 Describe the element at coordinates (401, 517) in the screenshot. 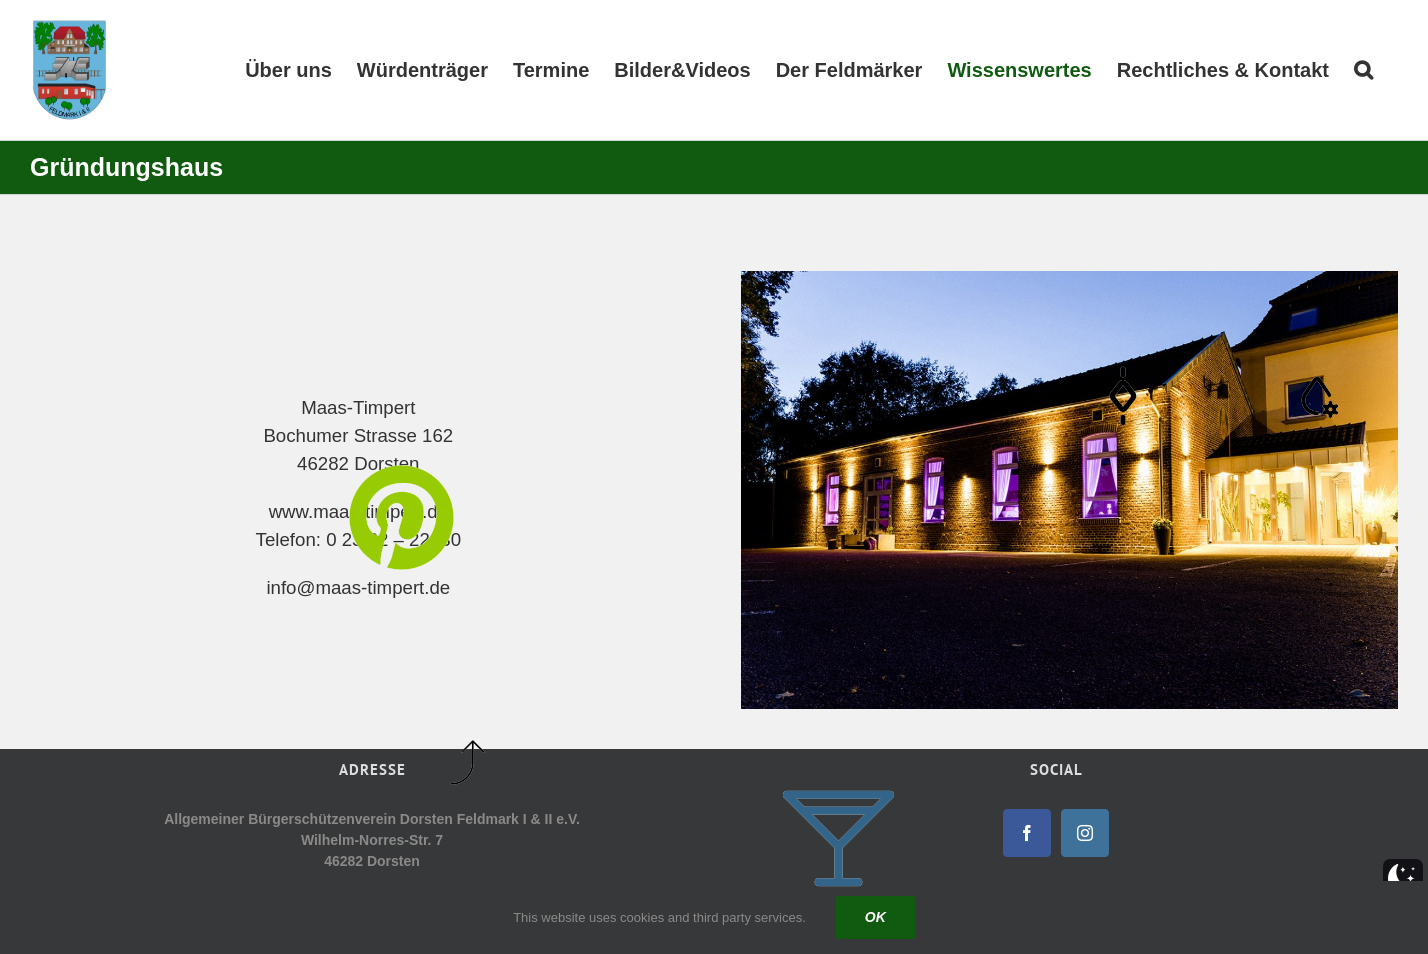

I see `open Pinterest app` at that location.